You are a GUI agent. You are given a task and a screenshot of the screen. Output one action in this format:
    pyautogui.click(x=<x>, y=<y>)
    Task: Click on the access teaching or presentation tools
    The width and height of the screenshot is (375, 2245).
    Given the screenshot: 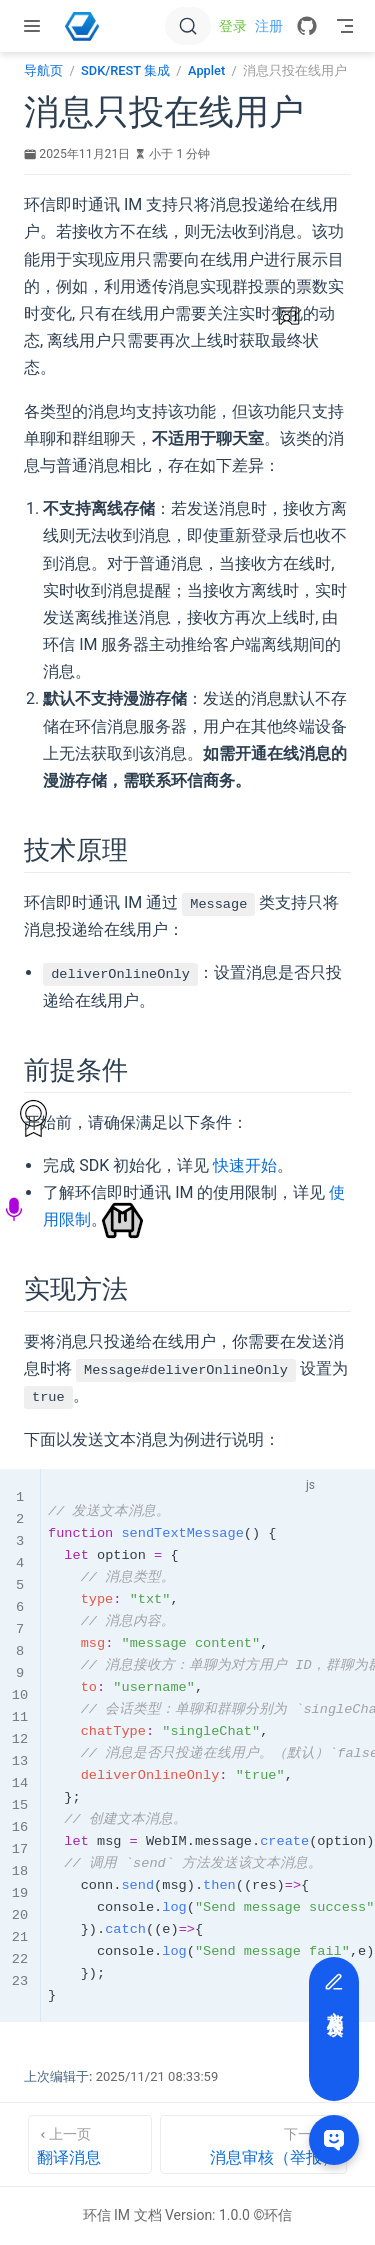 What is the action you would take?
    pyautogui.click(x=289, y=316)
    